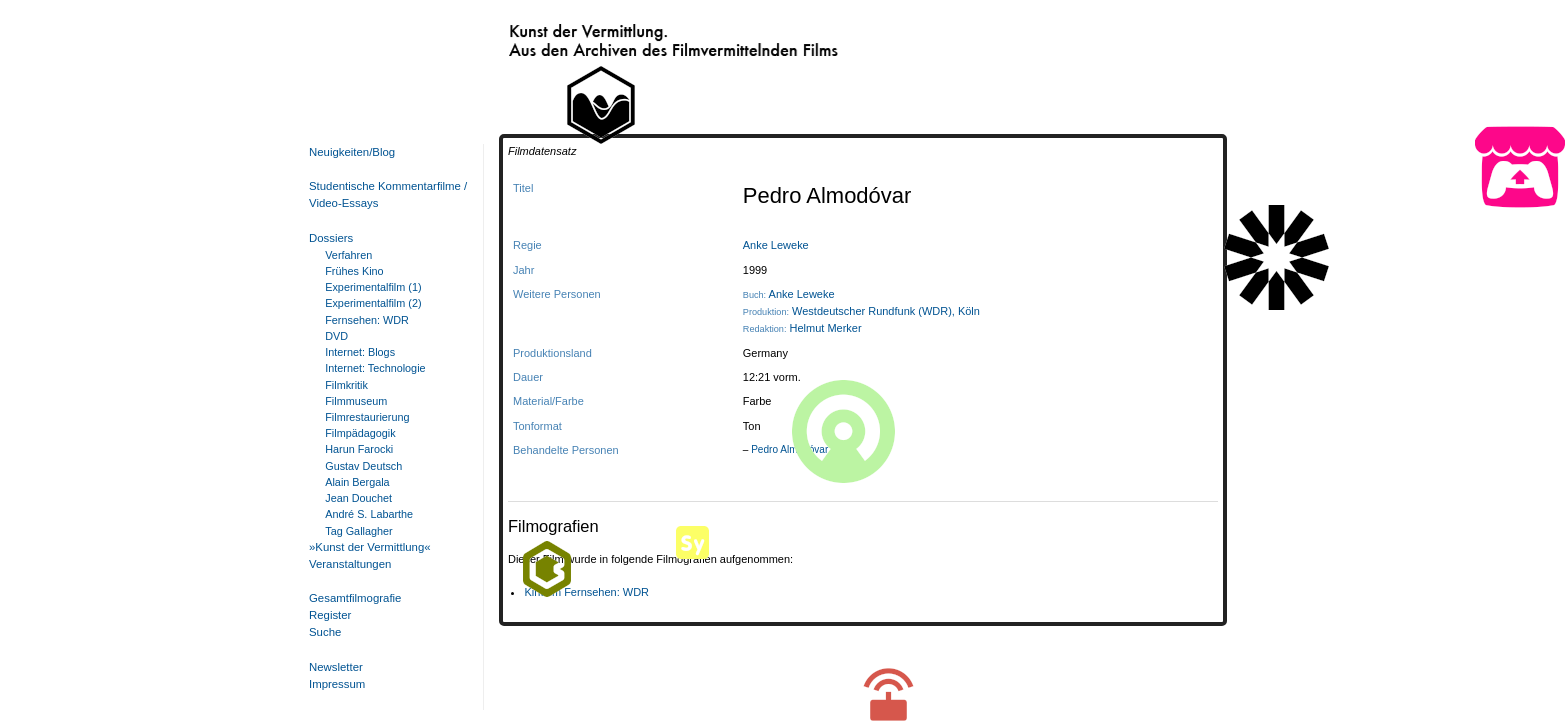 The width and height of the screenshot is (1568, 728). Describe the element at coordinates (1276, 257) in the screenshot. I see `JSON Web Tokens (JWT) technology or integration` at that location.